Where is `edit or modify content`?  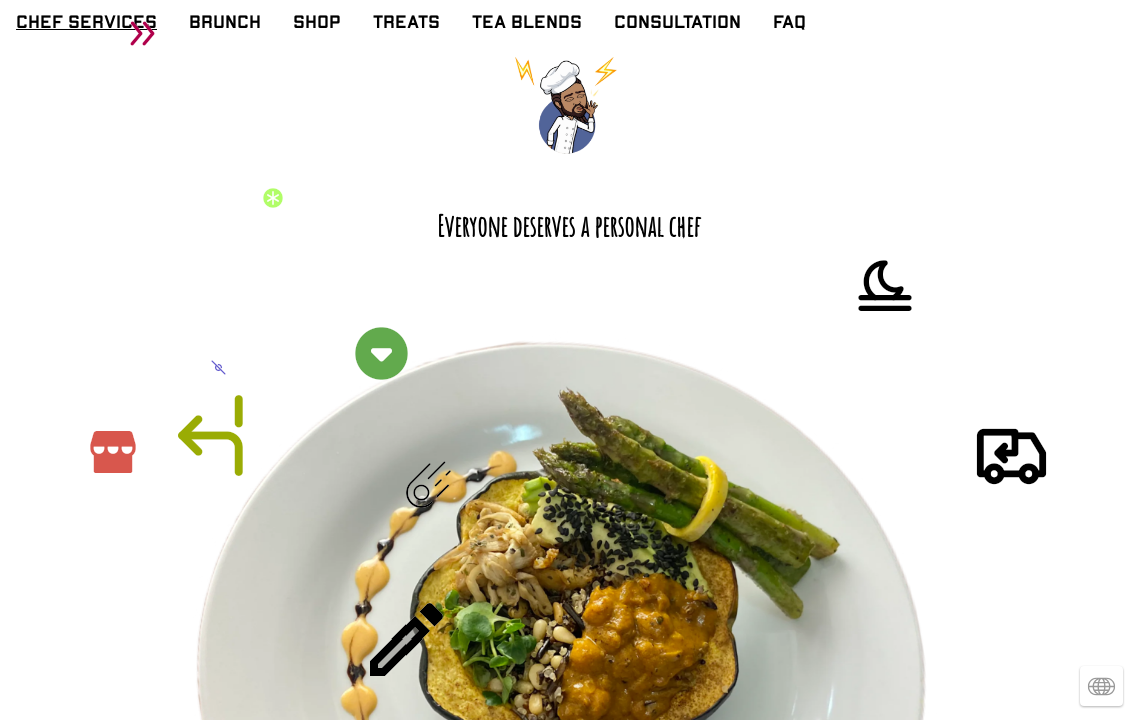 edit or modify content is located at coordinates (406, 639).